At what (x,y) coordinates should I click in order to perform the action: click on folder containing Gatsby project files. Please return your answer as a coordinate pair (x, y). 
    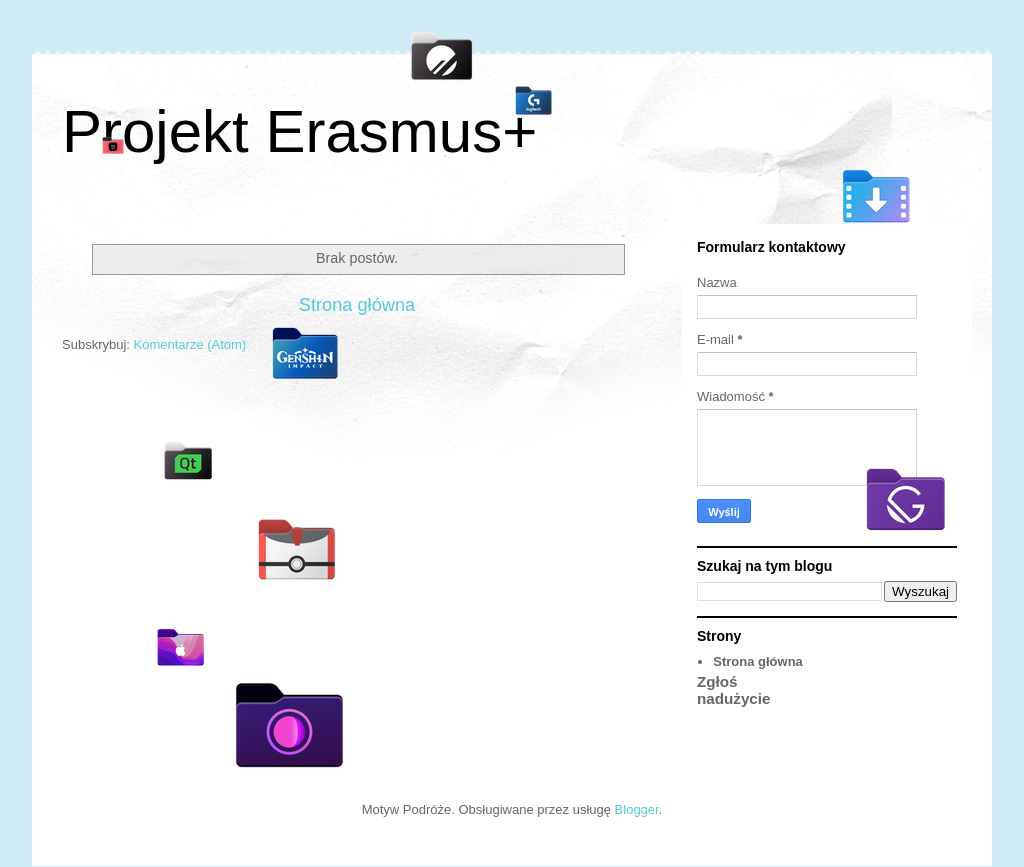
    Looking at the image, I should click on (905, 501).